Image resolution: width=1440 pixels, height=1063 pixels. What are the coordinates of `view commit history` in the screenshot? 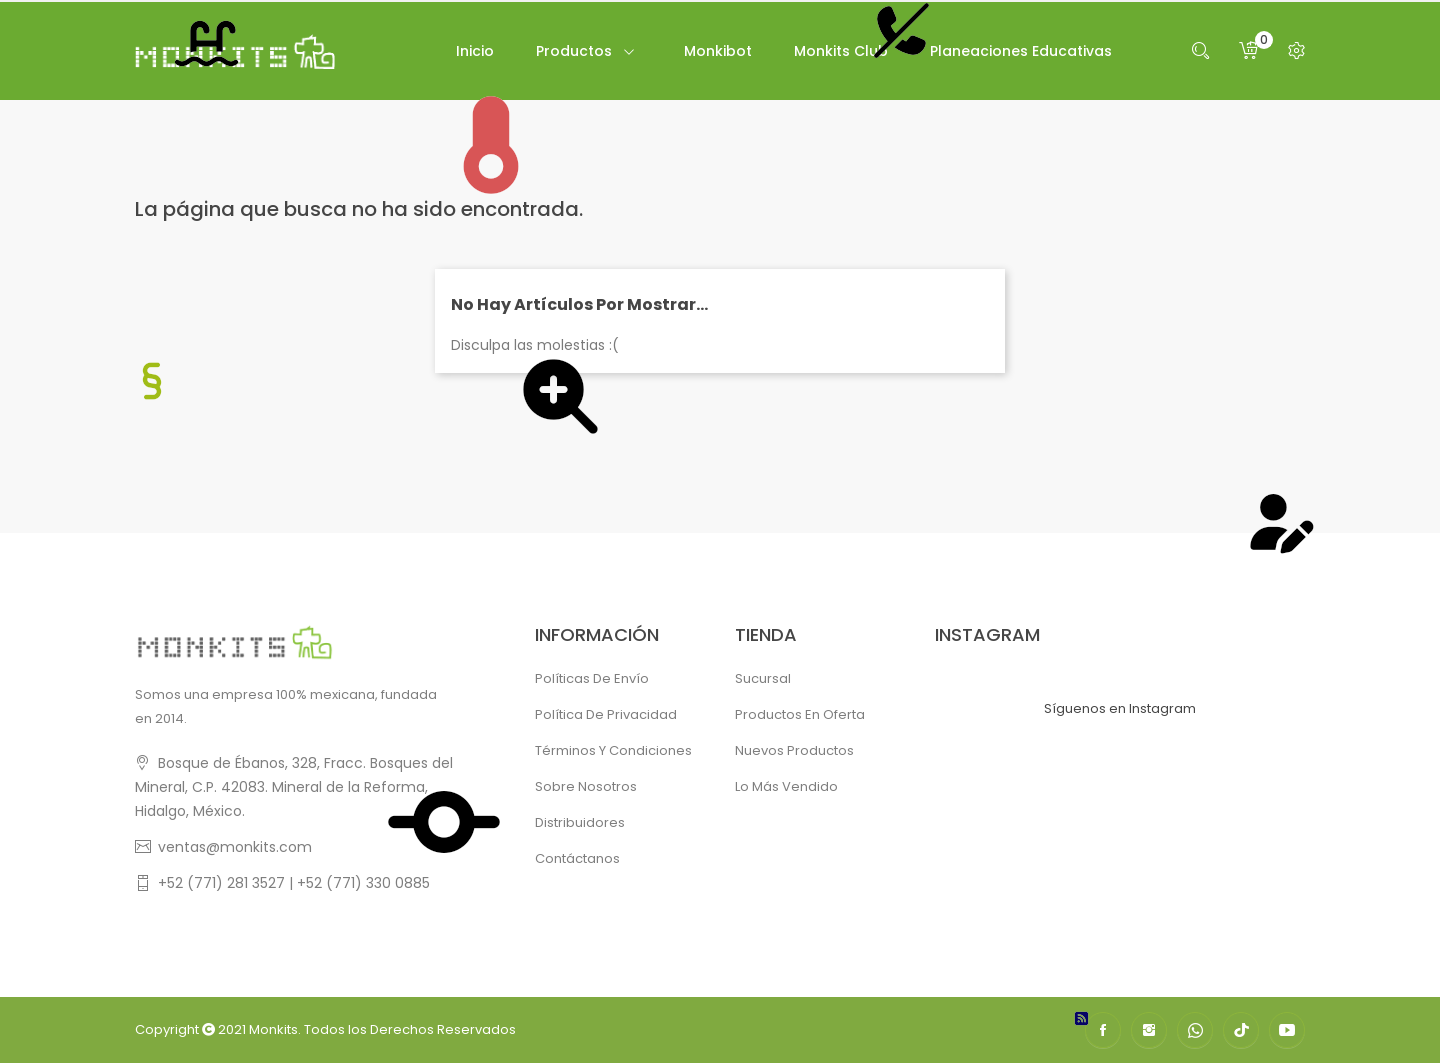 It's located at (444, 822).